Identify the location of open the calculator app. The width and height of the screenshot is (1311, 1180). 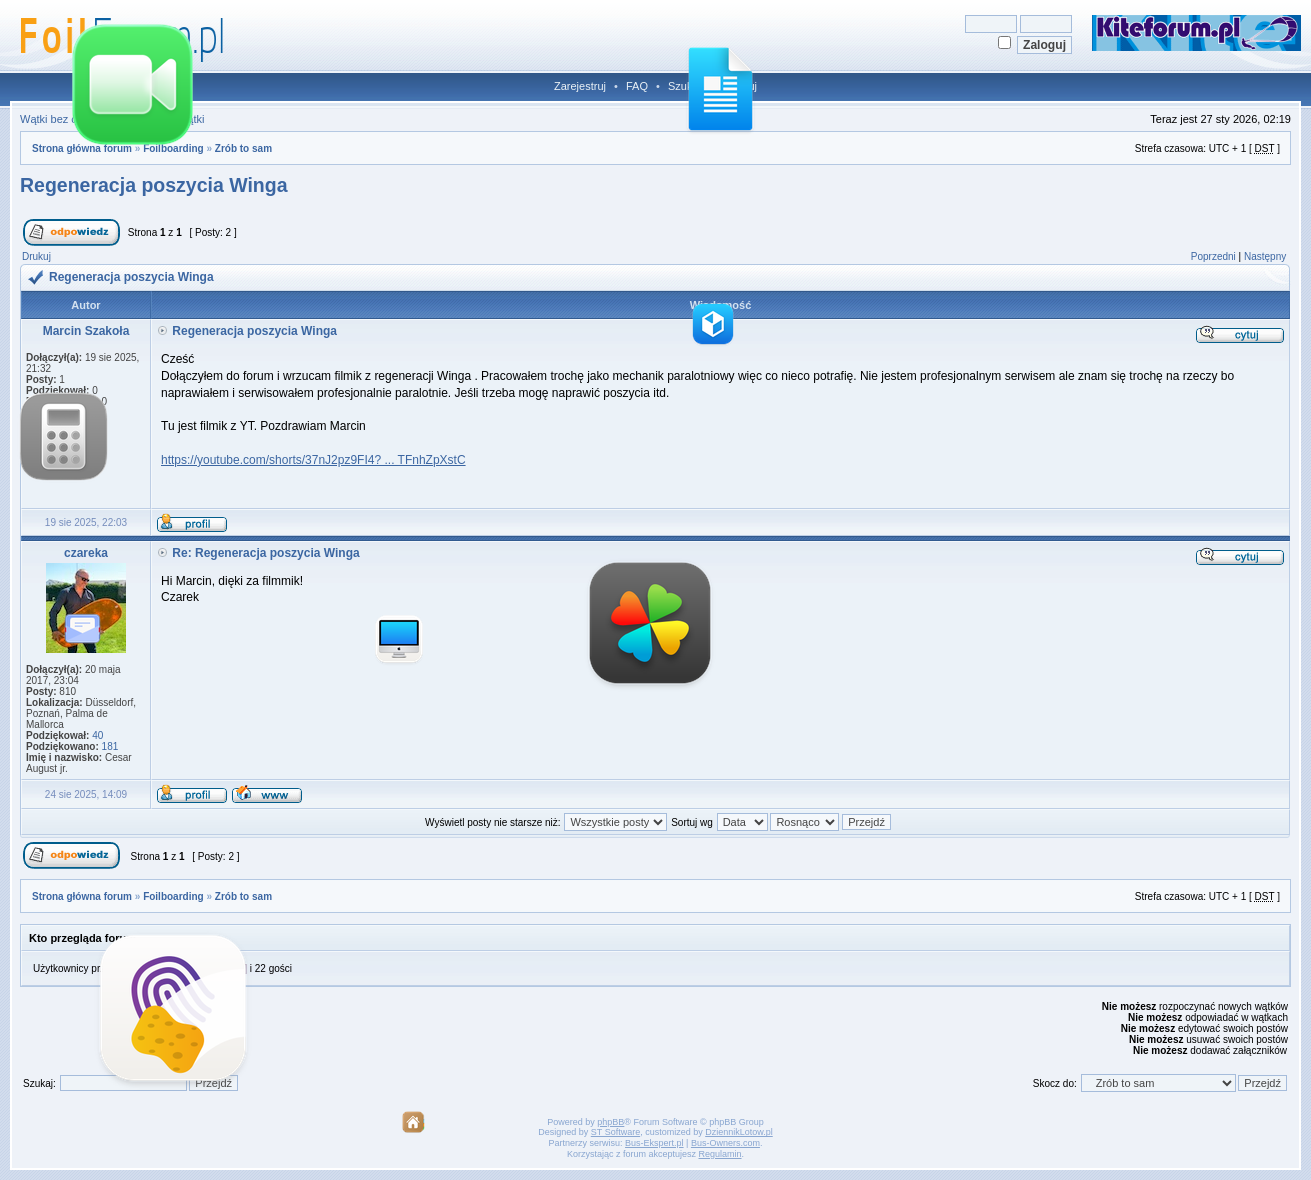
(63, 436).